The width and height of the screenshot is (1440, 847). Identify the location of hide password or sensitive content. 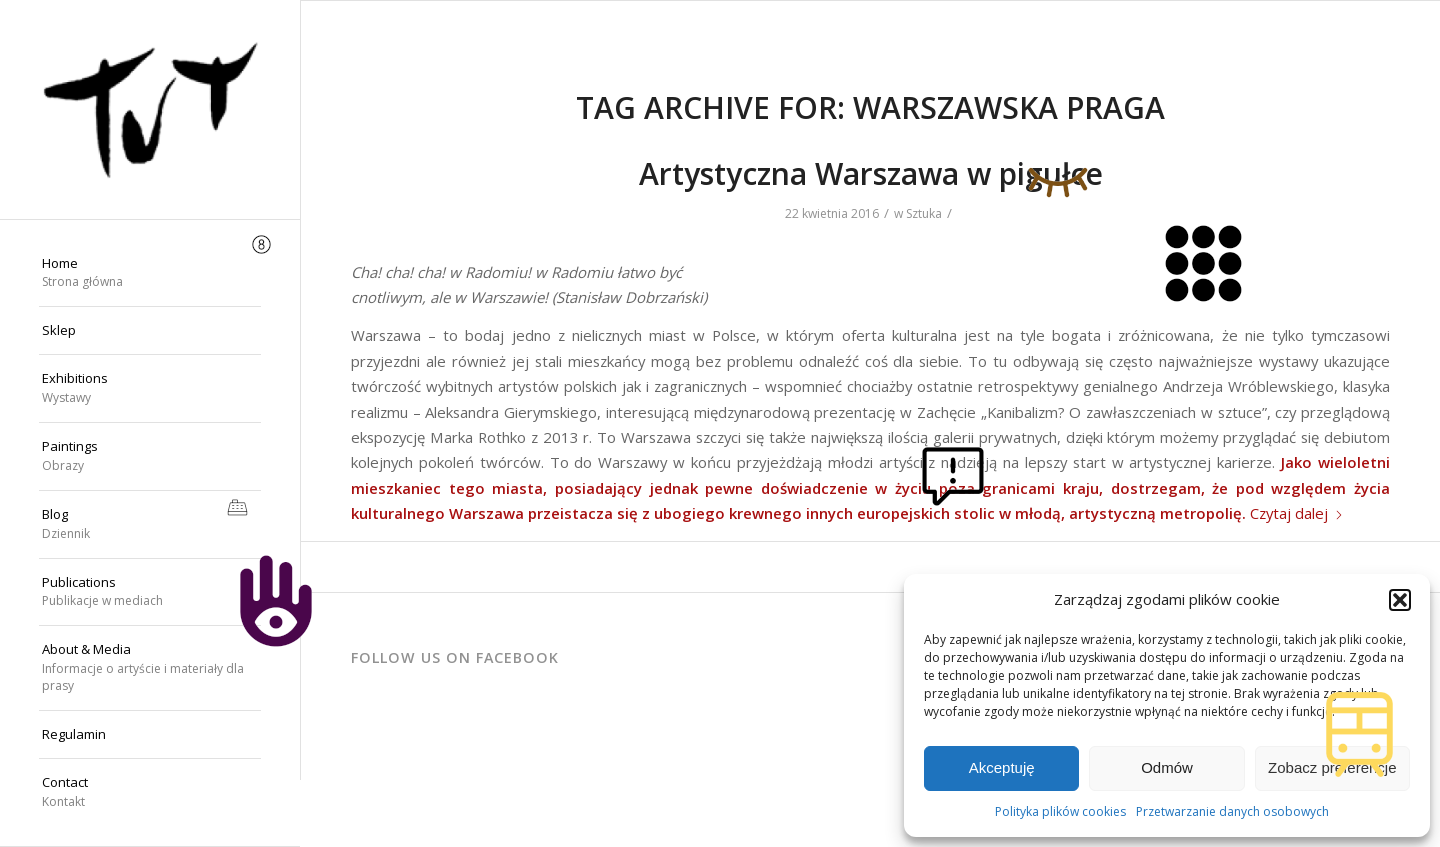
(1058, 177).